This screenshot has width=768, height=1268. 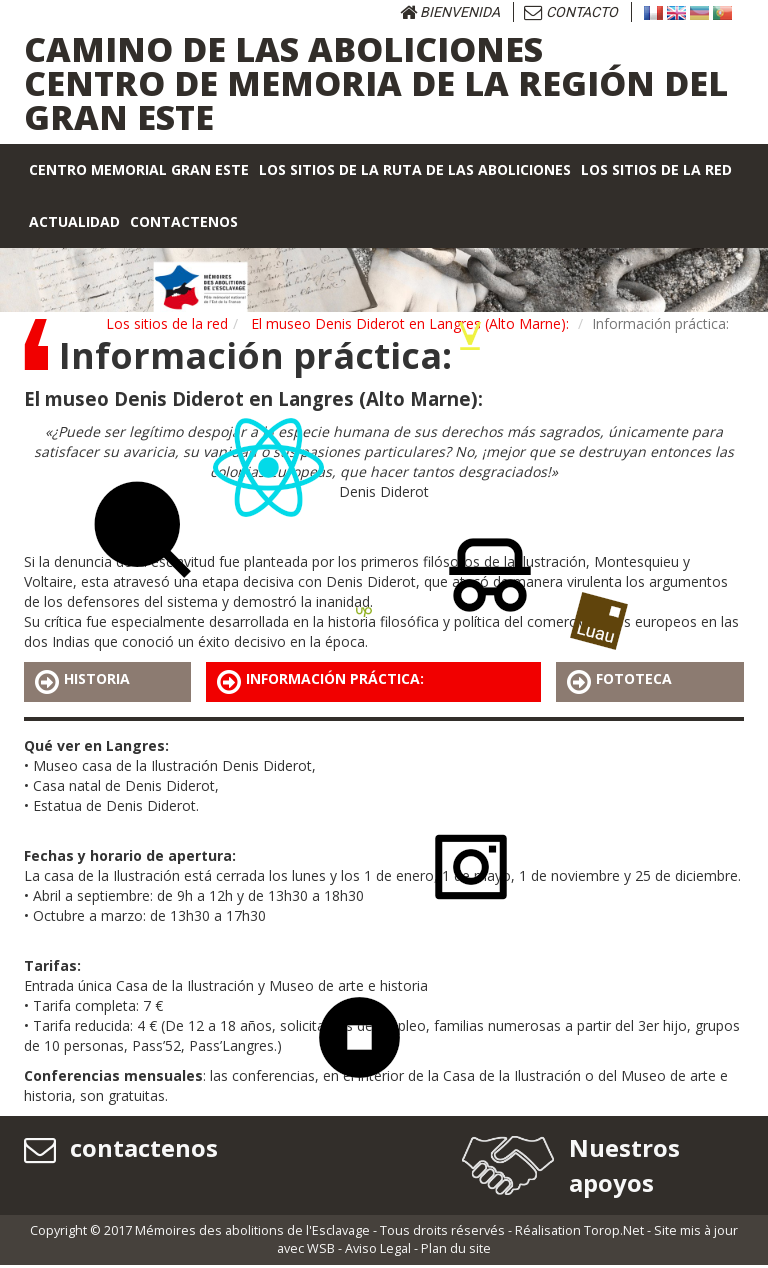 What do you see at coordinates (490, 575) in the screenshot?
I see `incognito or private browsing mode` at bounding box center [490, 575].